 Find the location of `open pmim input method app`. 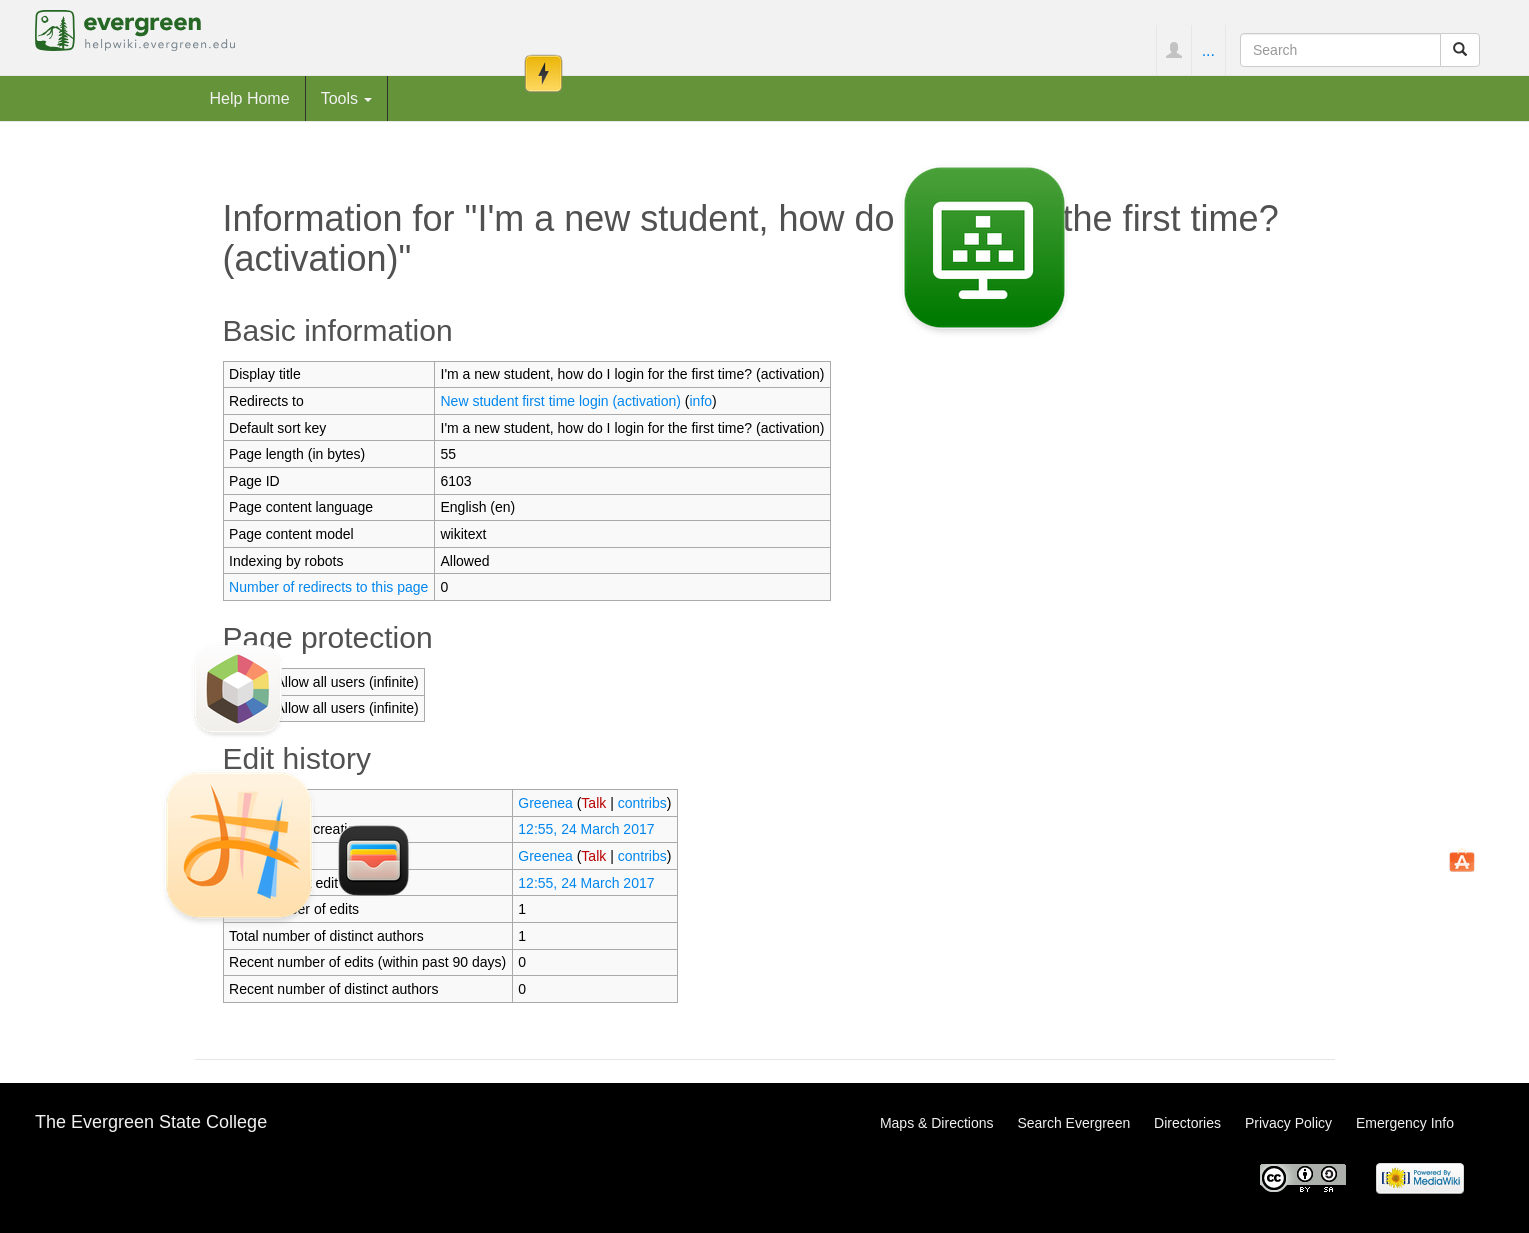

open pmim input method app is located at coordinates (239, 845).